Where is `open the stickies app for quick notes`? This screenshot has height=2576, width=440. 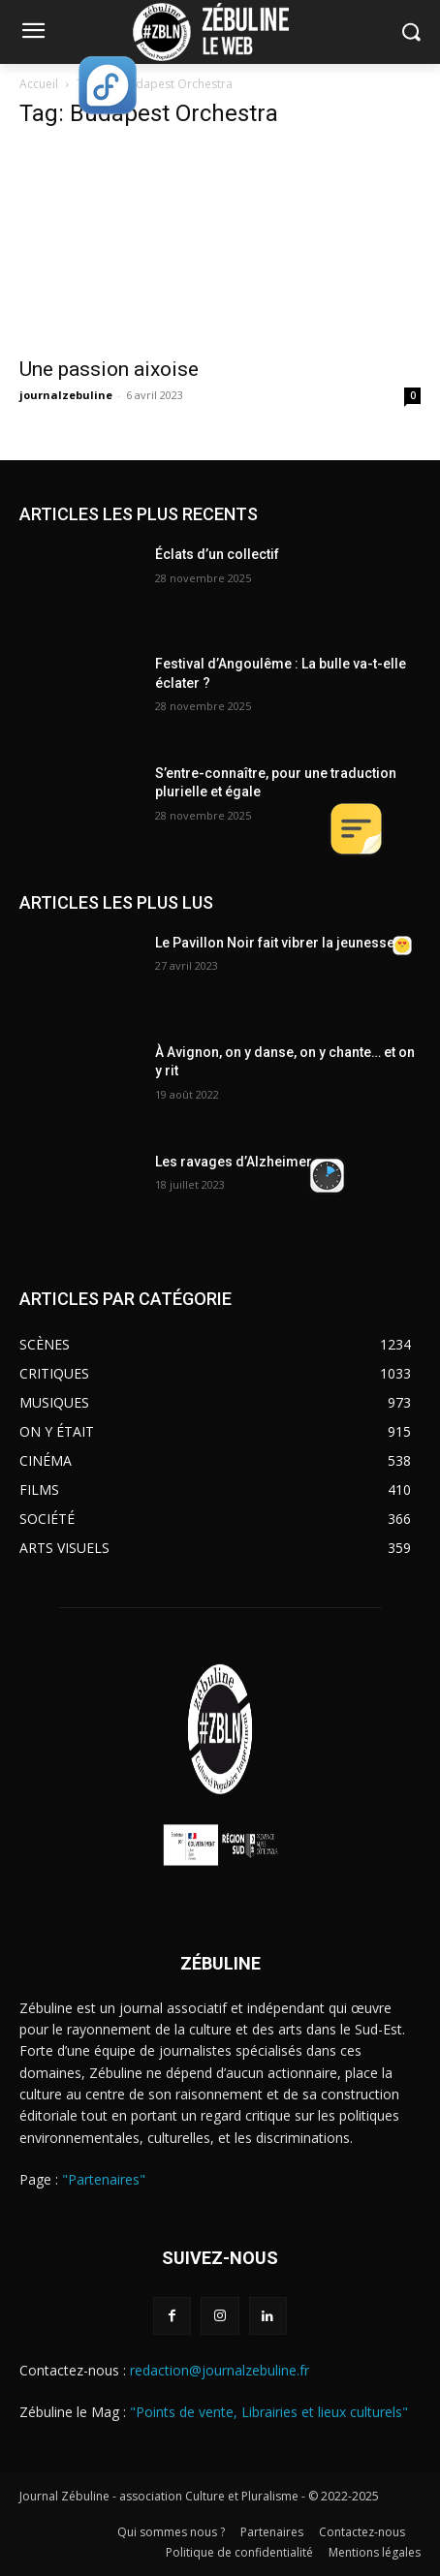 open the stickies app for quick notes is located at coordinates (356, 828).